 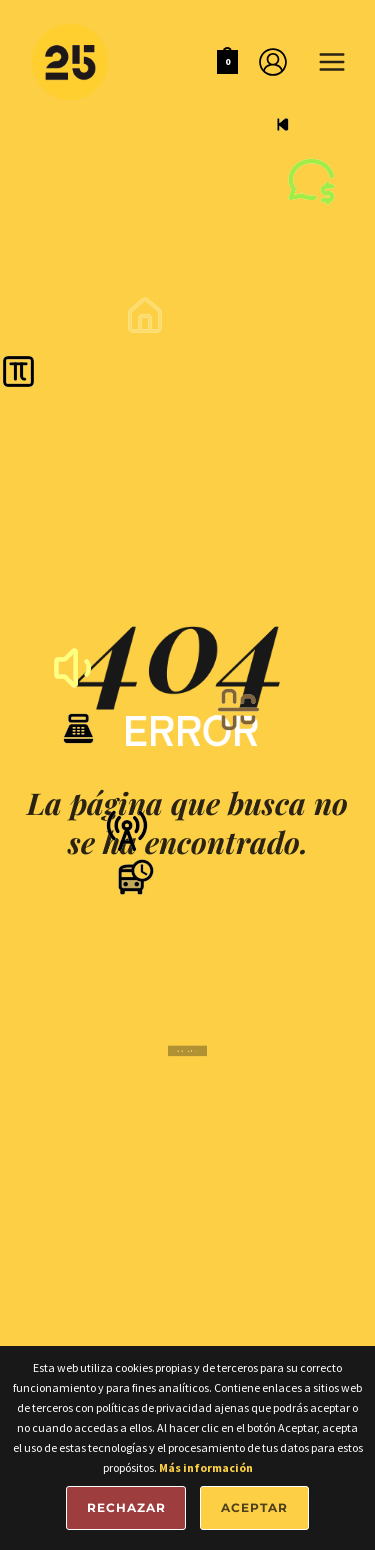 What do you see at coordinates (78, 668) in the screenshot?
I see `adjust audio volume to low level` at bounding box center [78, 668].